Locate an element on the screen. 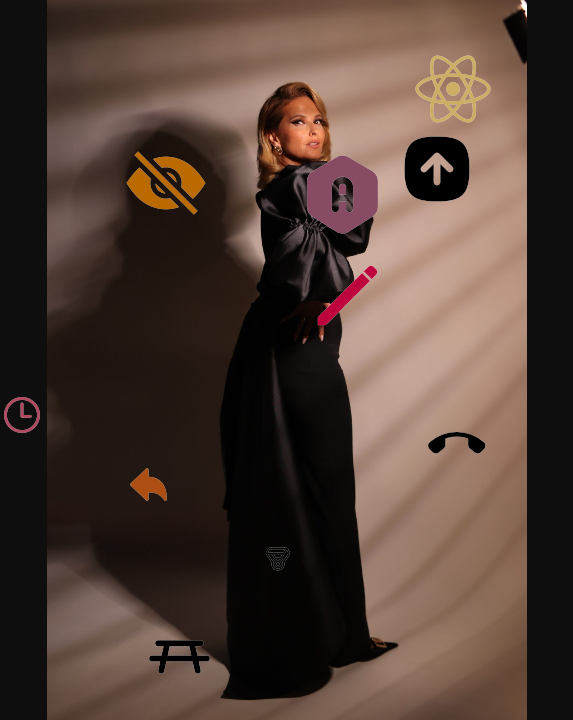 This screenshot has width=573, height=720. upload a file or document is located at coordinates (437, 169).